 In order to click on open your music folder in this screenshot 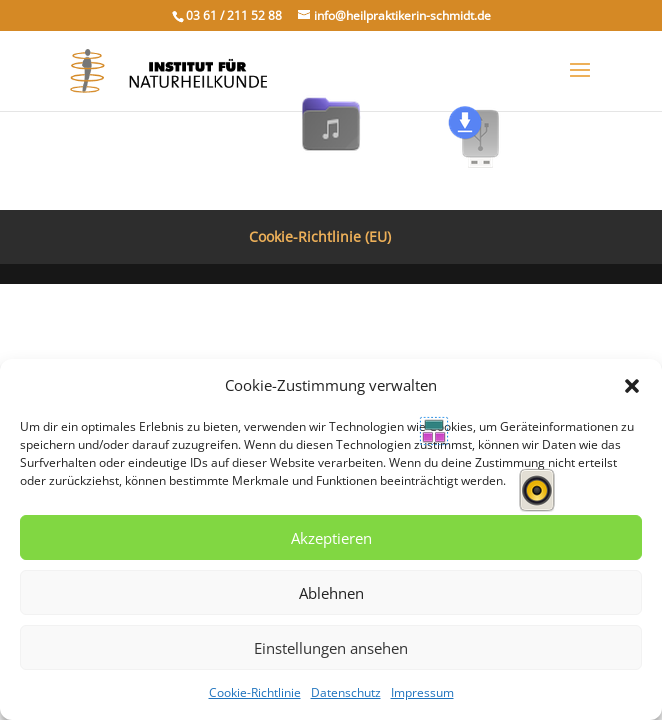, I will do `click(331, 124)`.